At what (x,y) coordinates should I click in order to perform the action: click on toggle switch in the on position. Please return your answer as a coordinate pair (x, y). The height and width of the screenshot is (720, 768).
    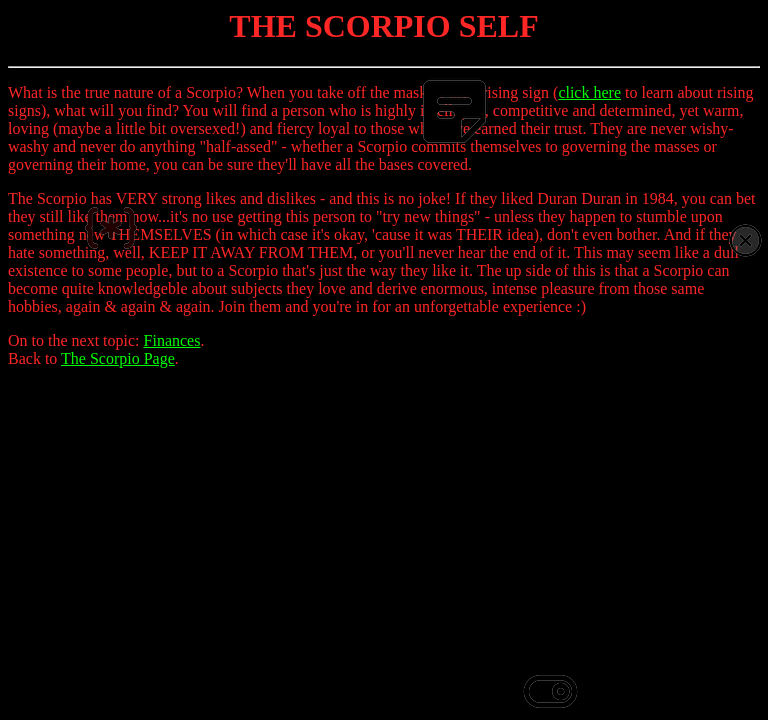
    Looking at the image, I should click on (550, 691).